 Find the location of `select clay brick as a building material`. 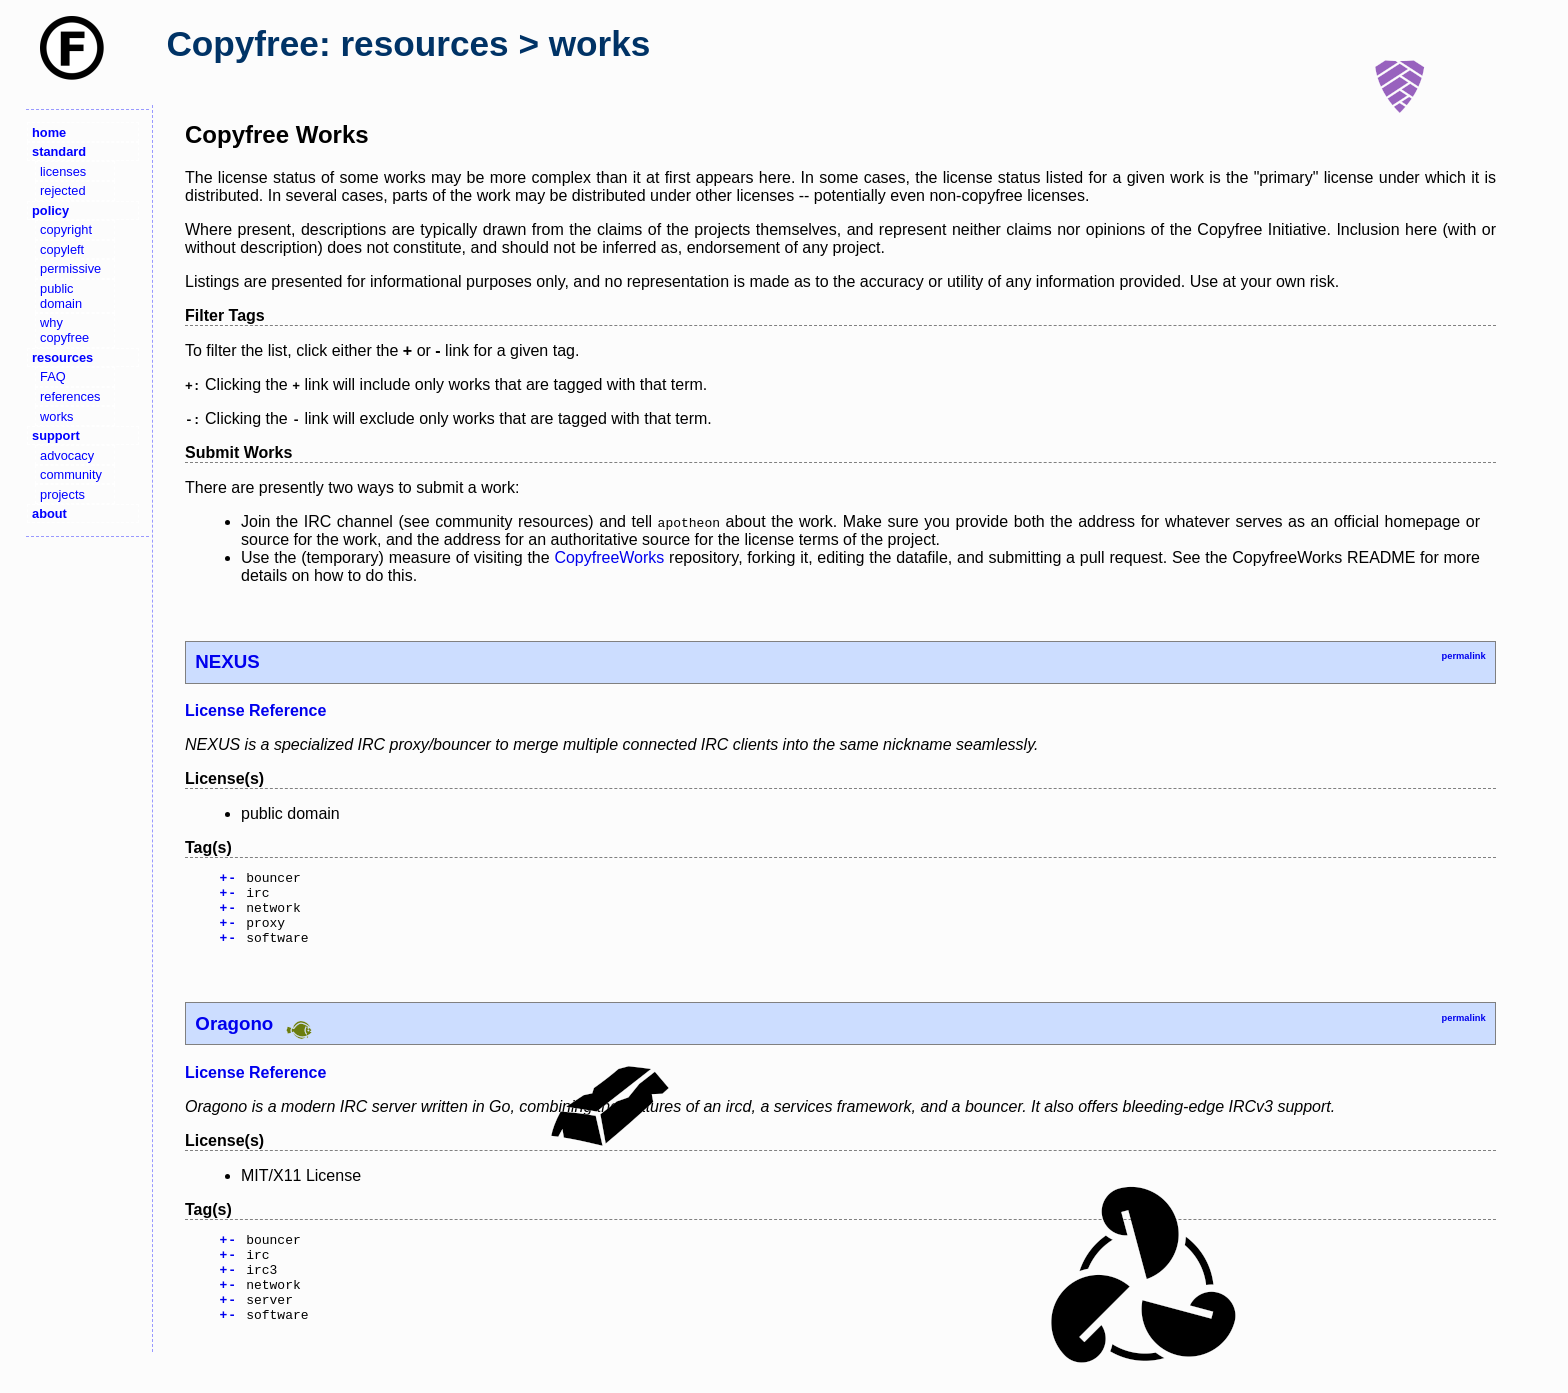

select clay brick as a building material is located at coordinates (610, 1106).